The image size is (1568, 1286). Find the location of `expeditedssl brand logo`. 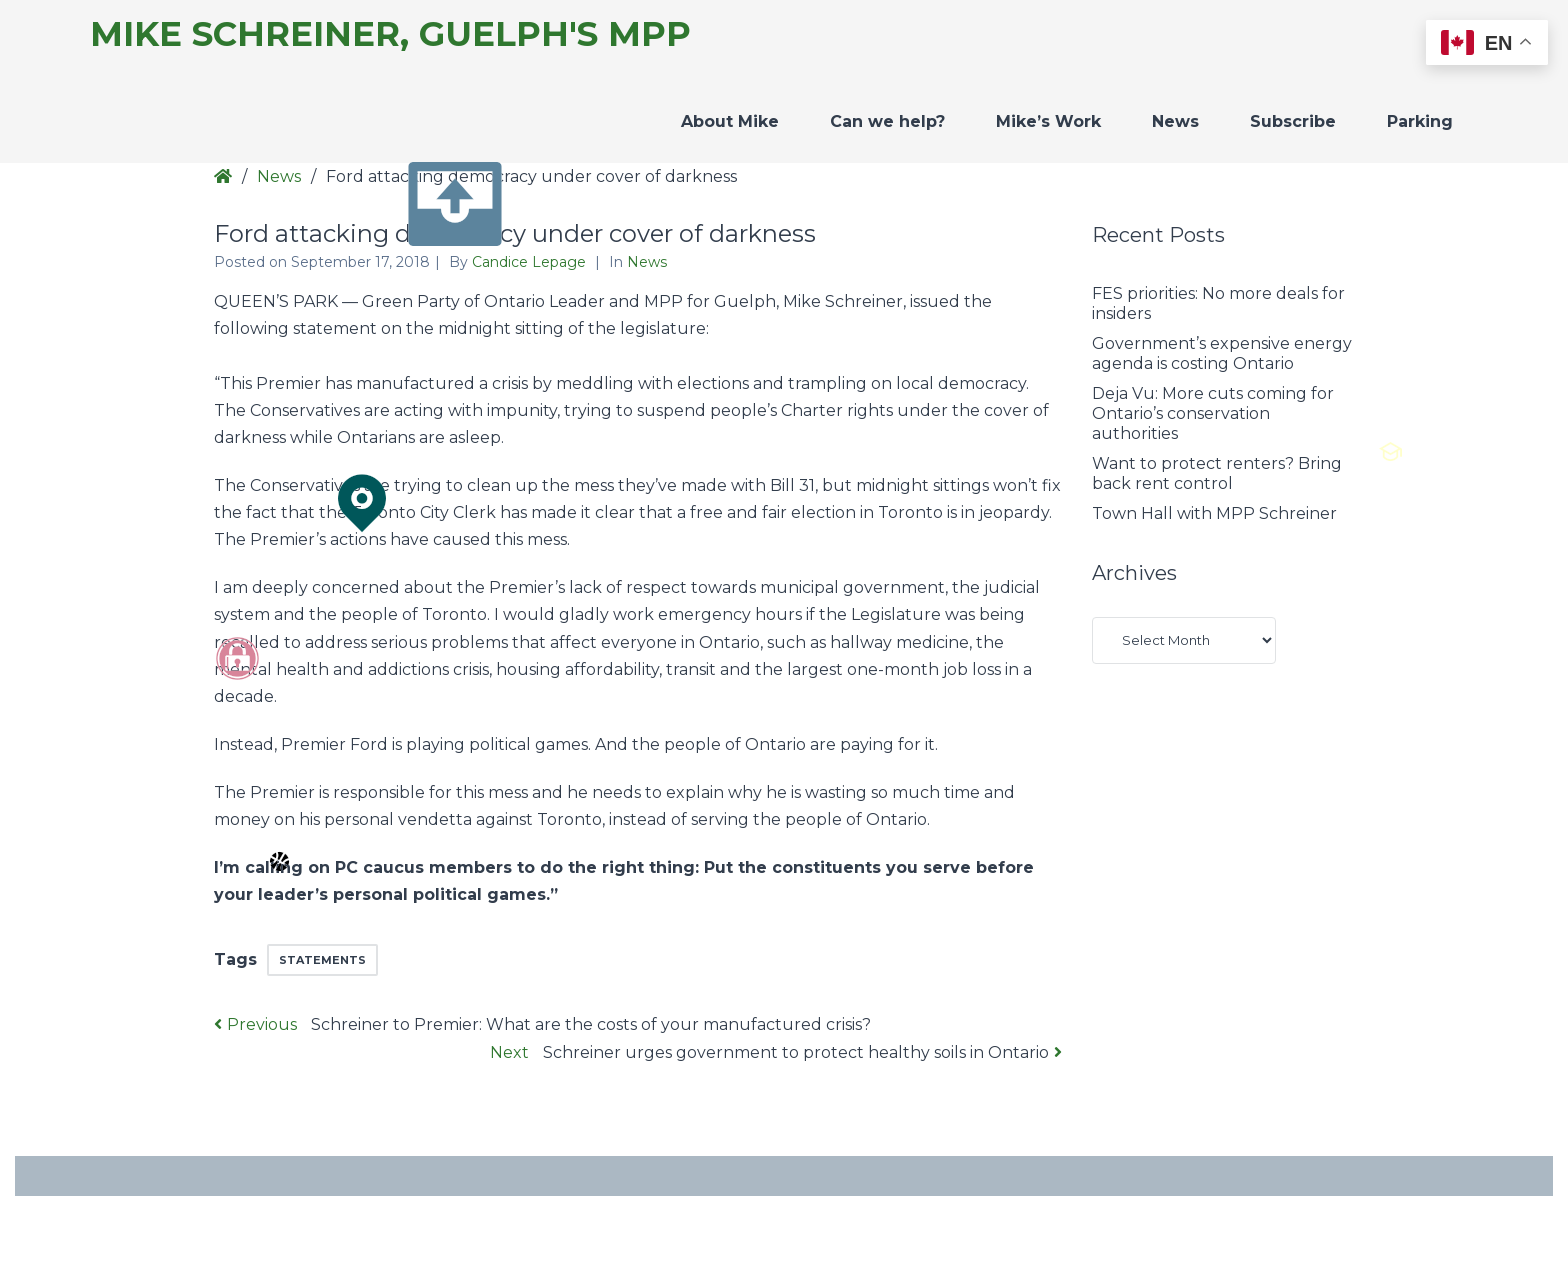

expeditedssl brand logo is located at coordinates (237, 658).